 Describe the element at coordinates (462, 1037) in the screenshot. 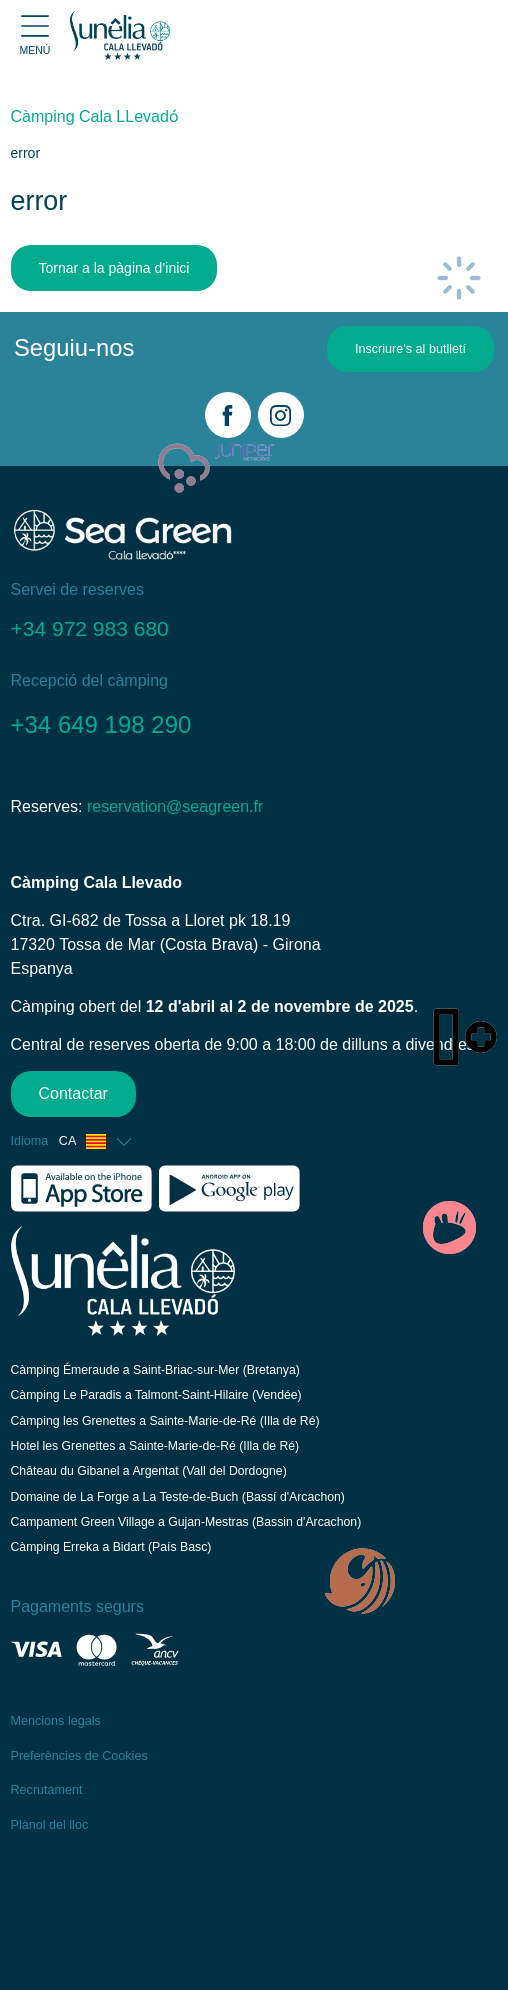

I see `insert a new column to the right` at that location.